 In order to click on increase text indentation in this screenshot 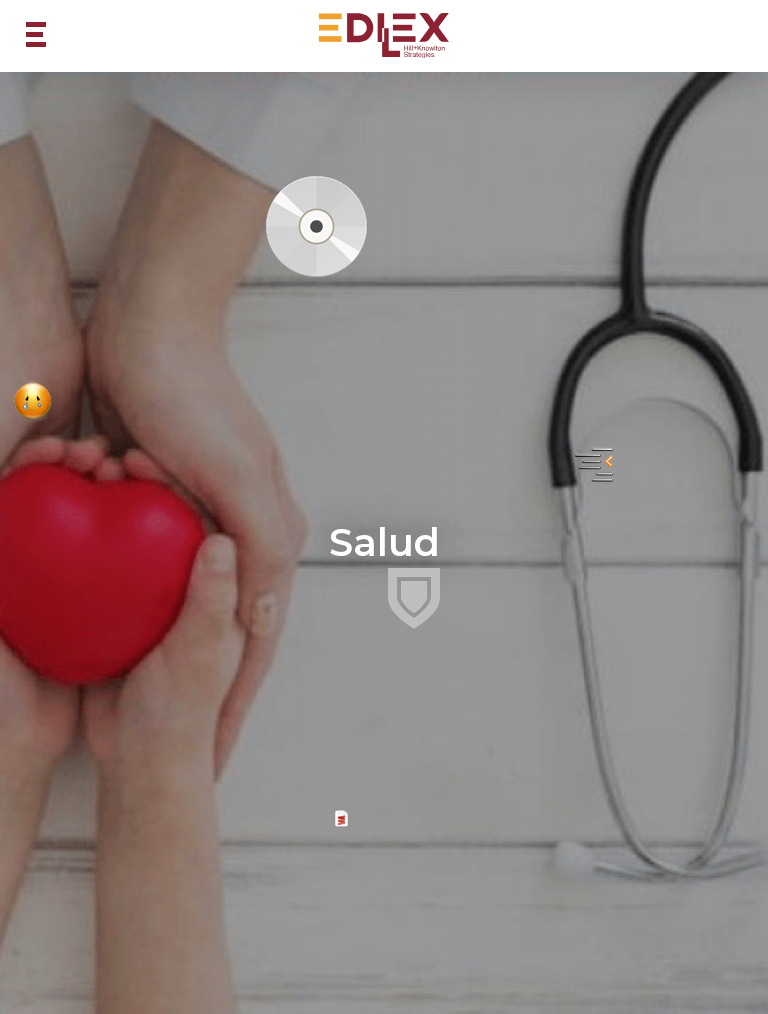, I will do `click(594, 466)`.